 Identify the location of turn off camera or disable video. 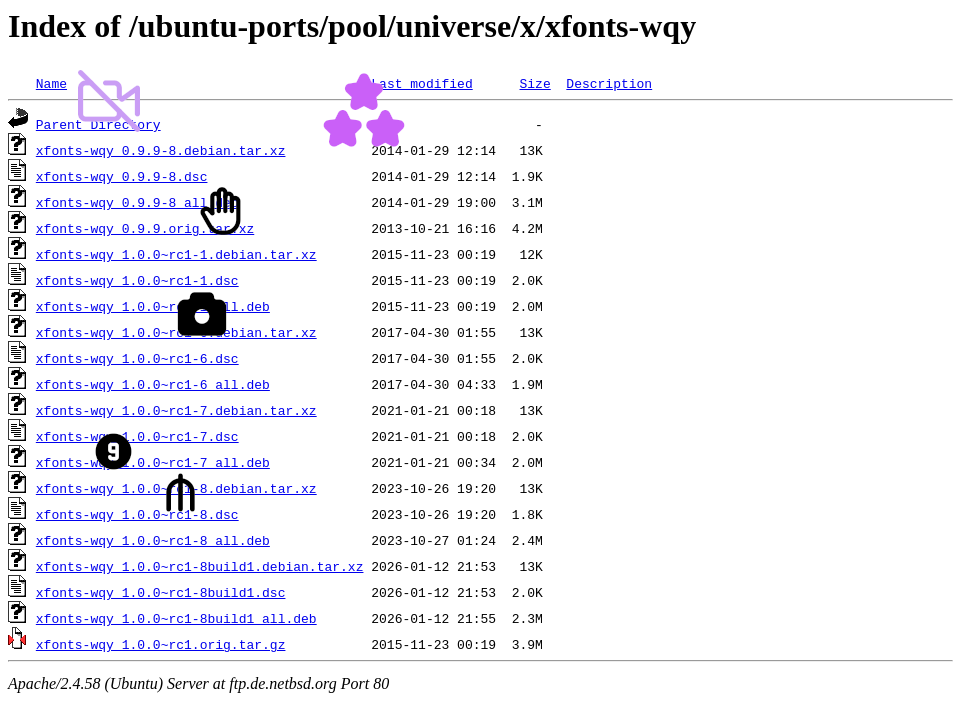
(109, 101).